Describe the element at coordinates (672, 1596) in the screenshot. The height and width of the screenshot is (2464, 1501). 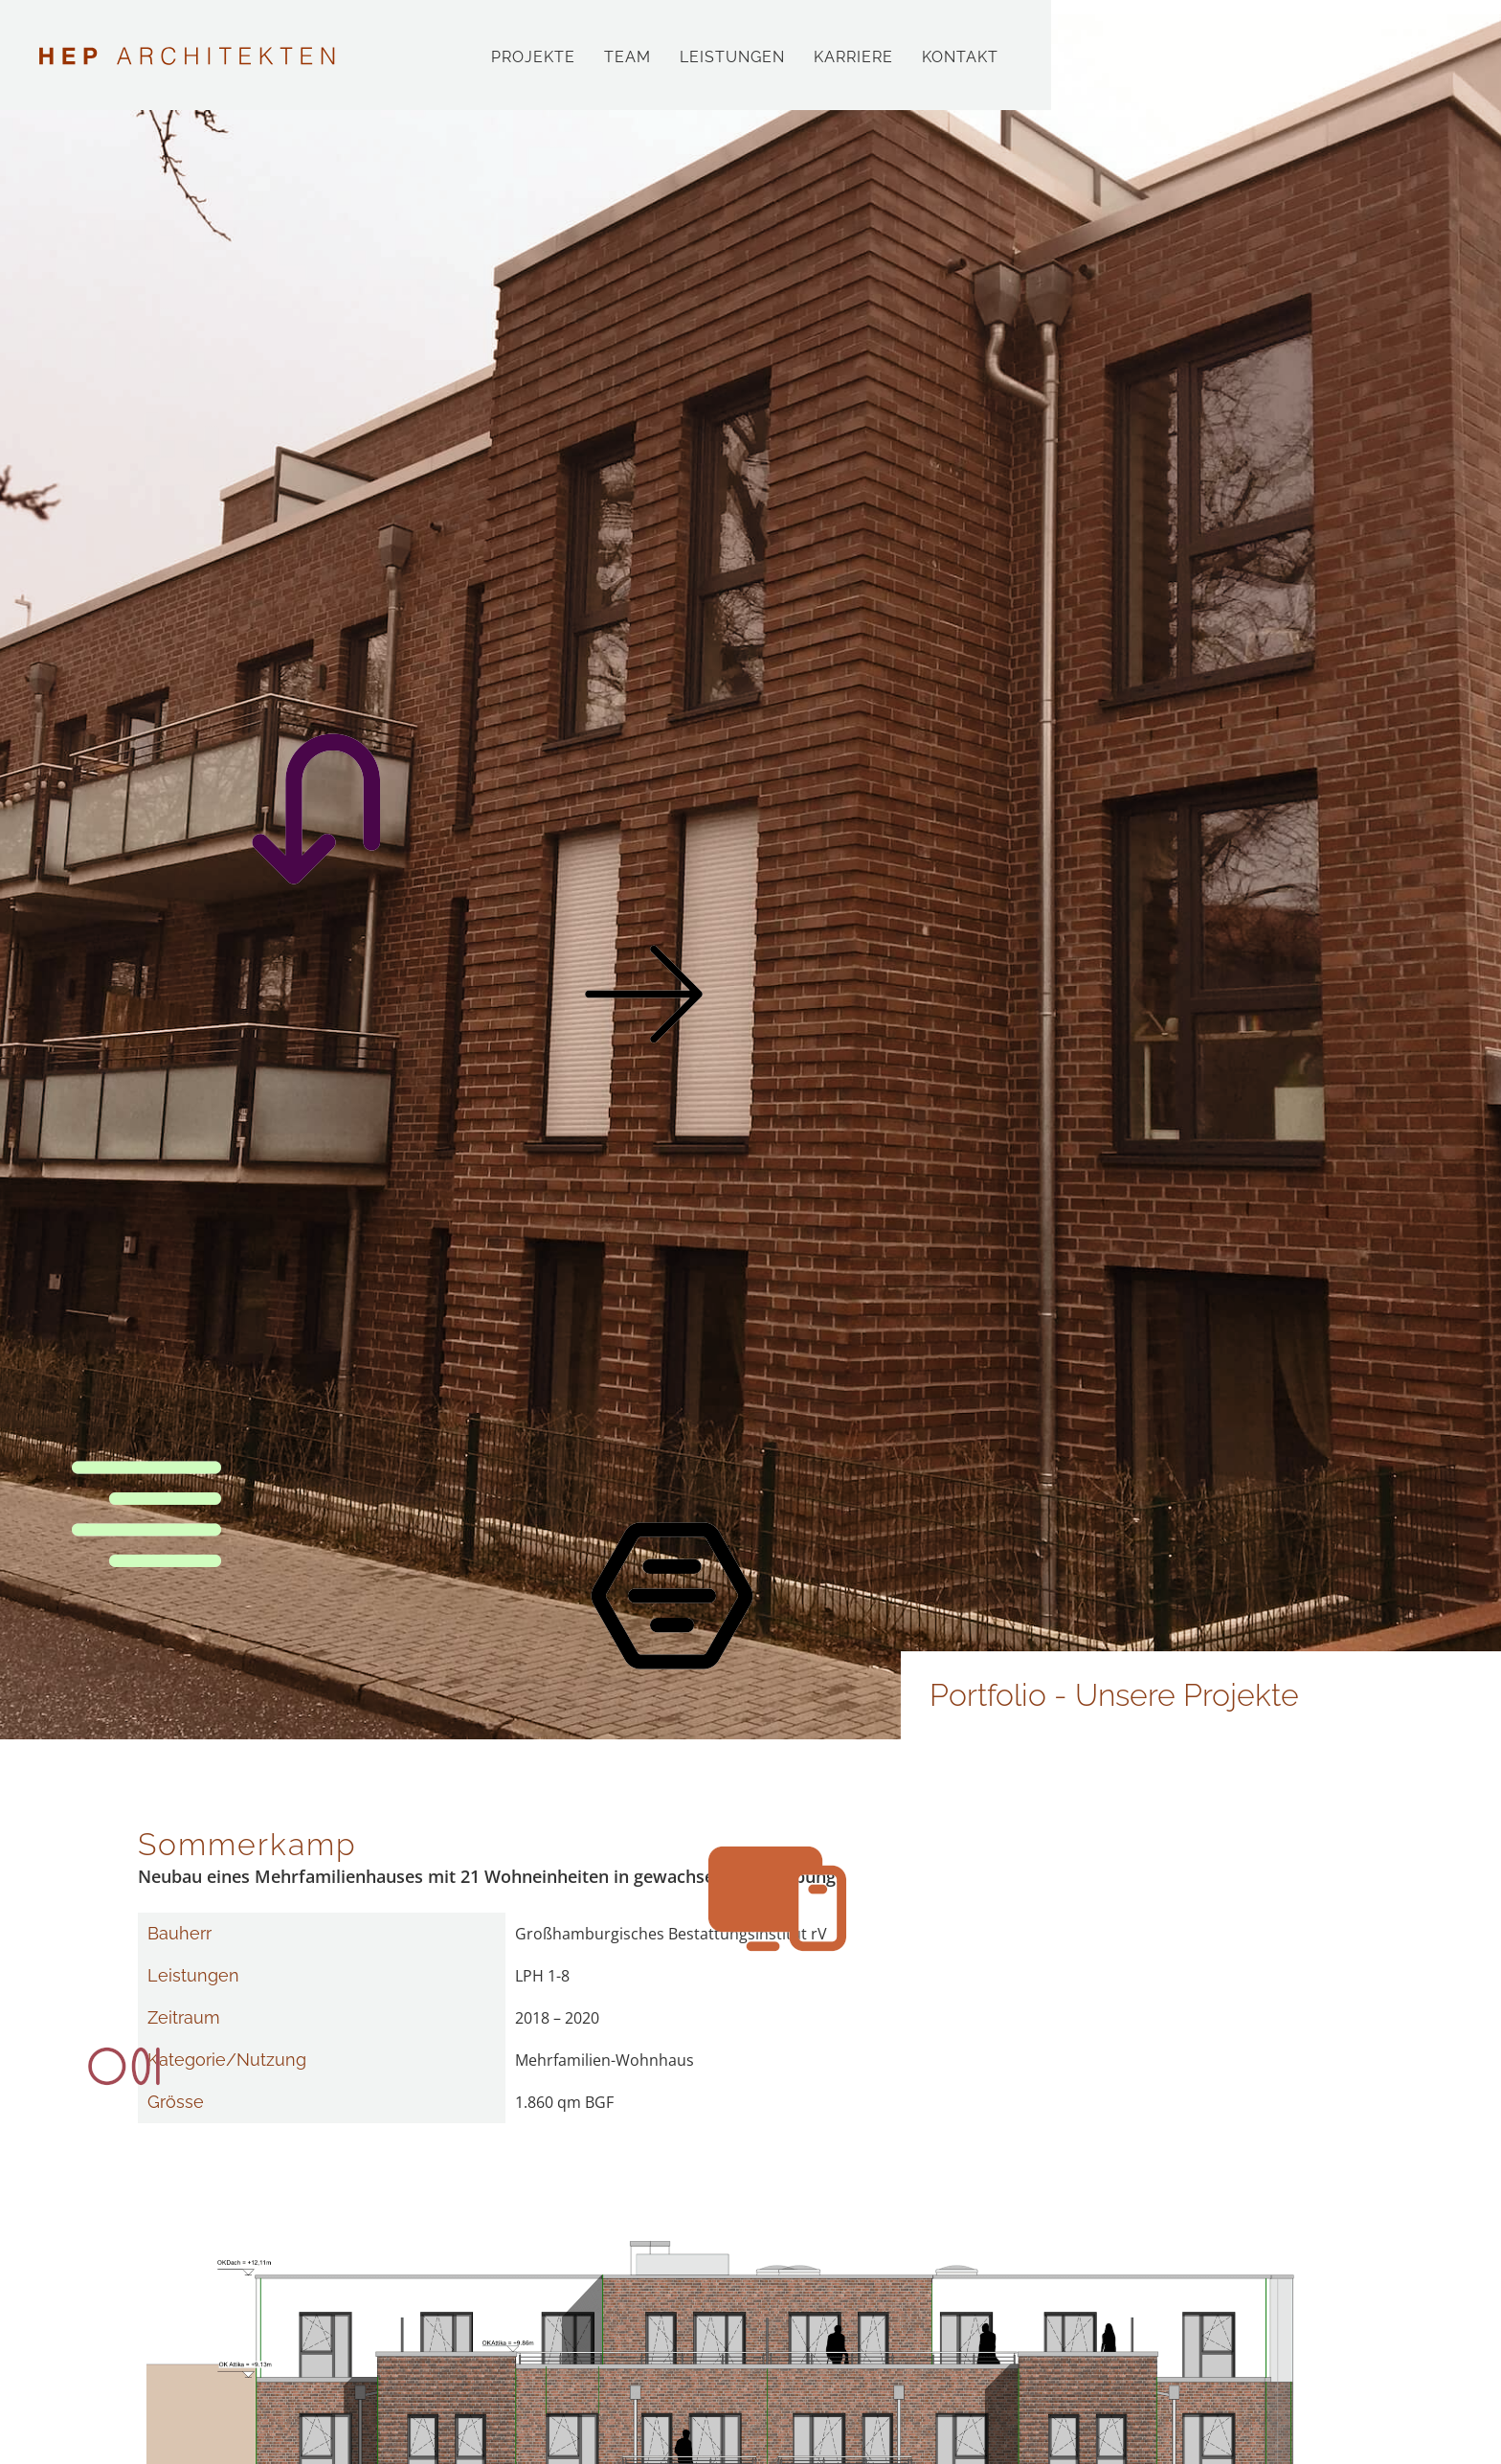
I see `open the Bumble dating app` at that location.